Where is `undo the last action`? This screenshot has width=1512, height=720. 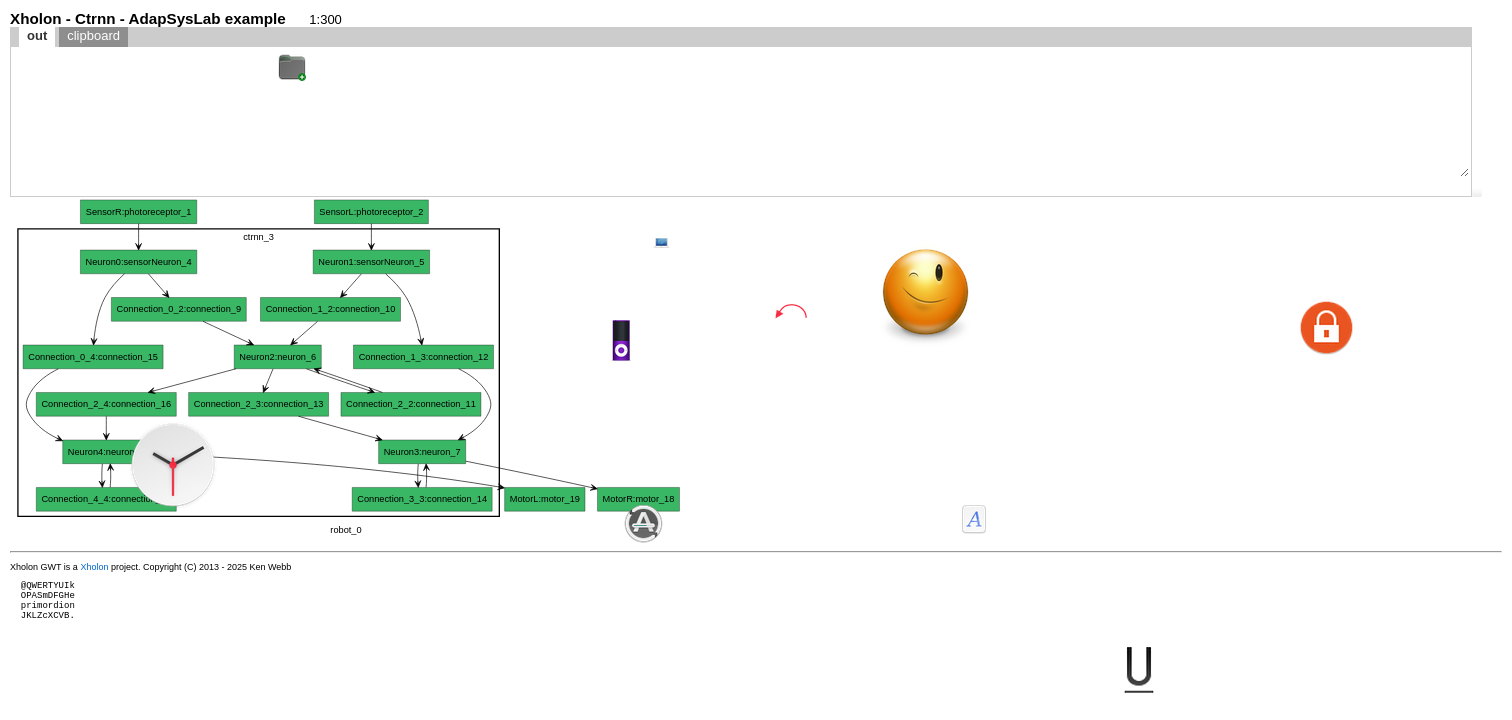
undo the last action is located at coordinates (791, 311).